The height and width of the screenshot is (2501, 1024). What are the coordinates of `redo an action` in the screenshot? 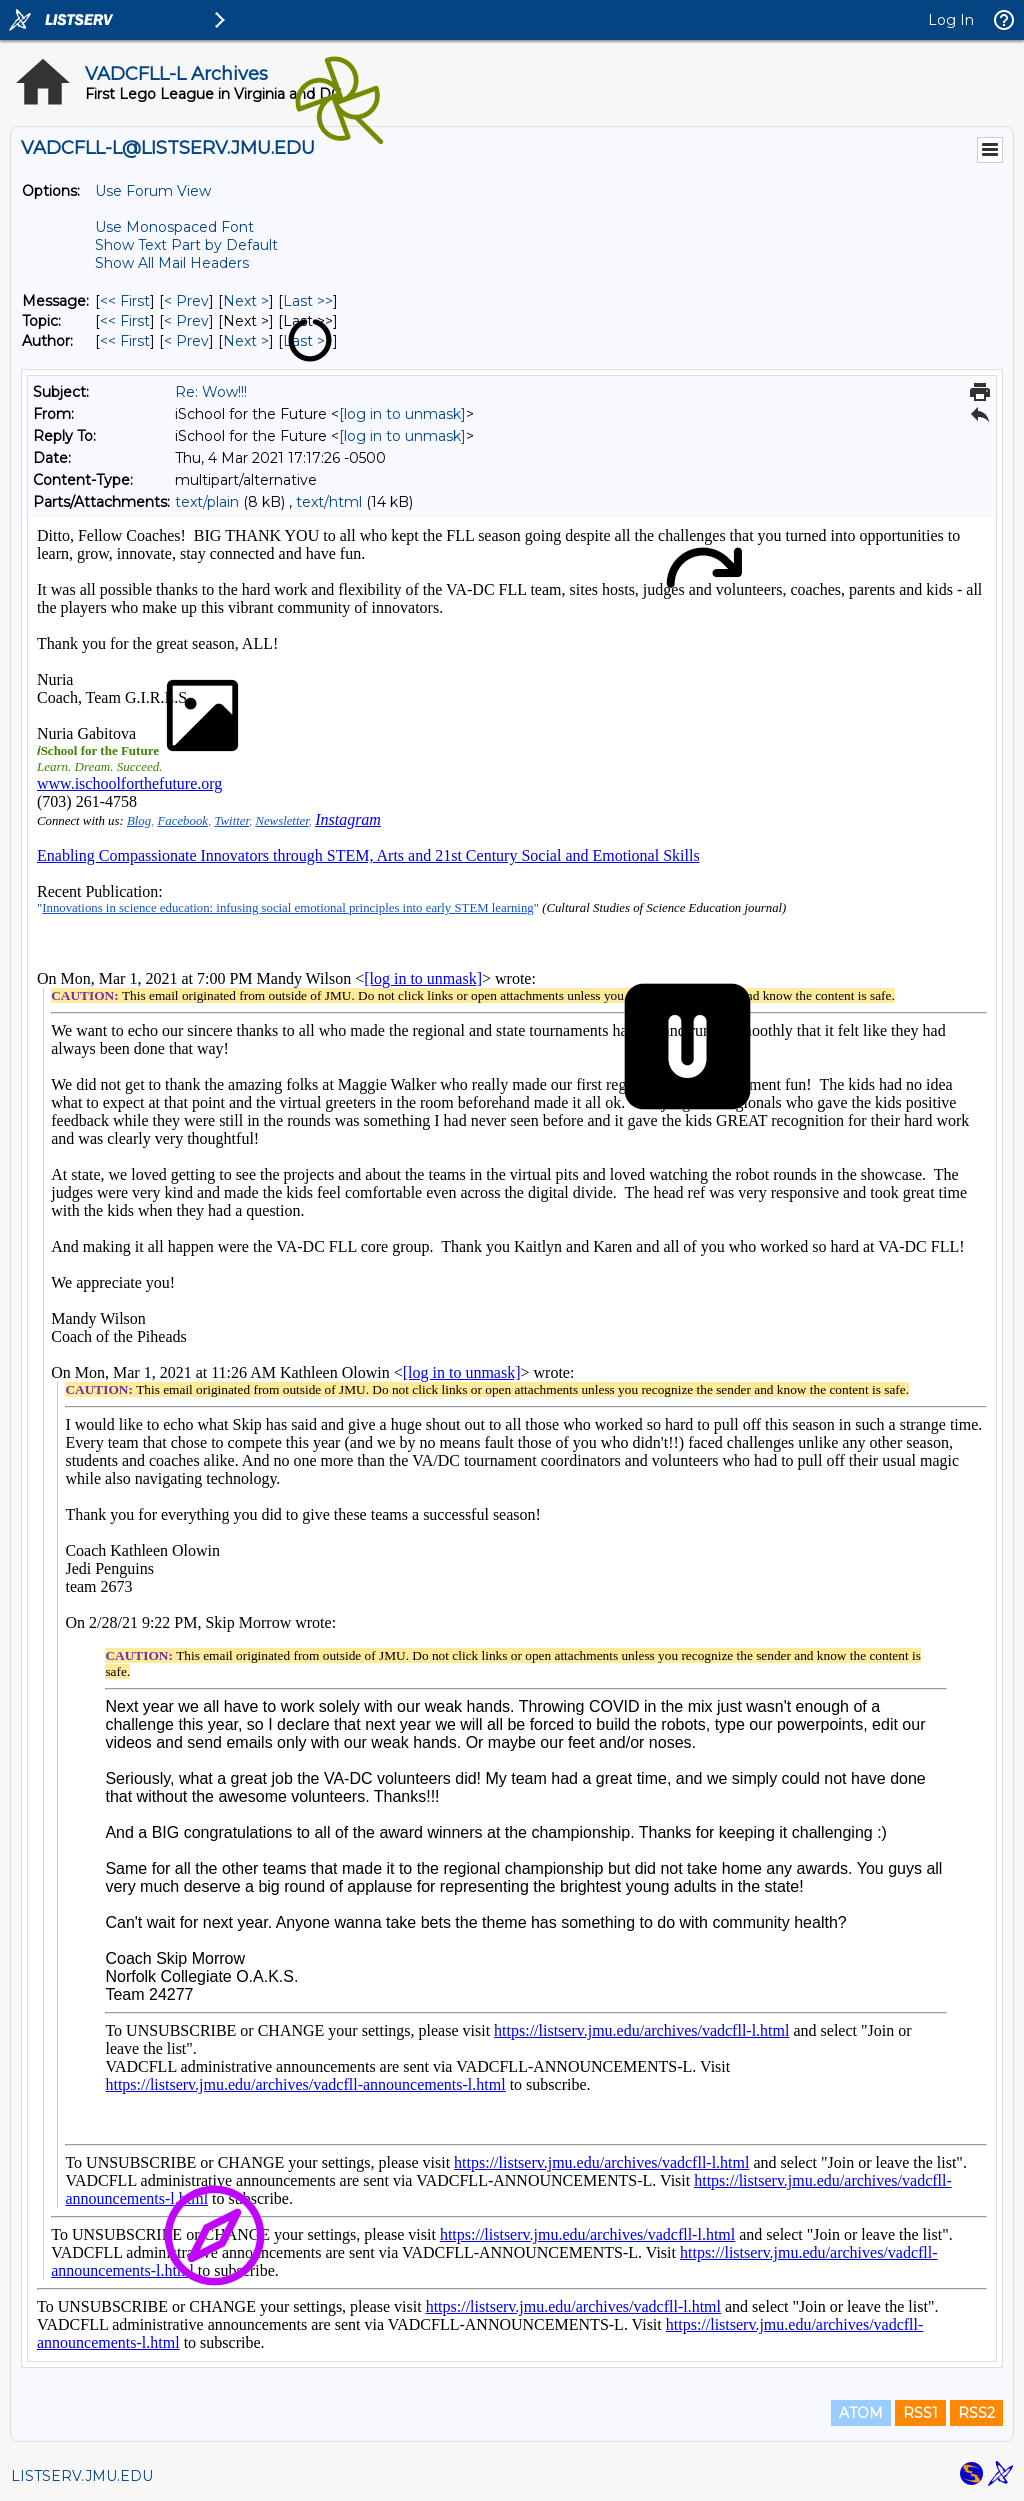 It's located at (703, 565).